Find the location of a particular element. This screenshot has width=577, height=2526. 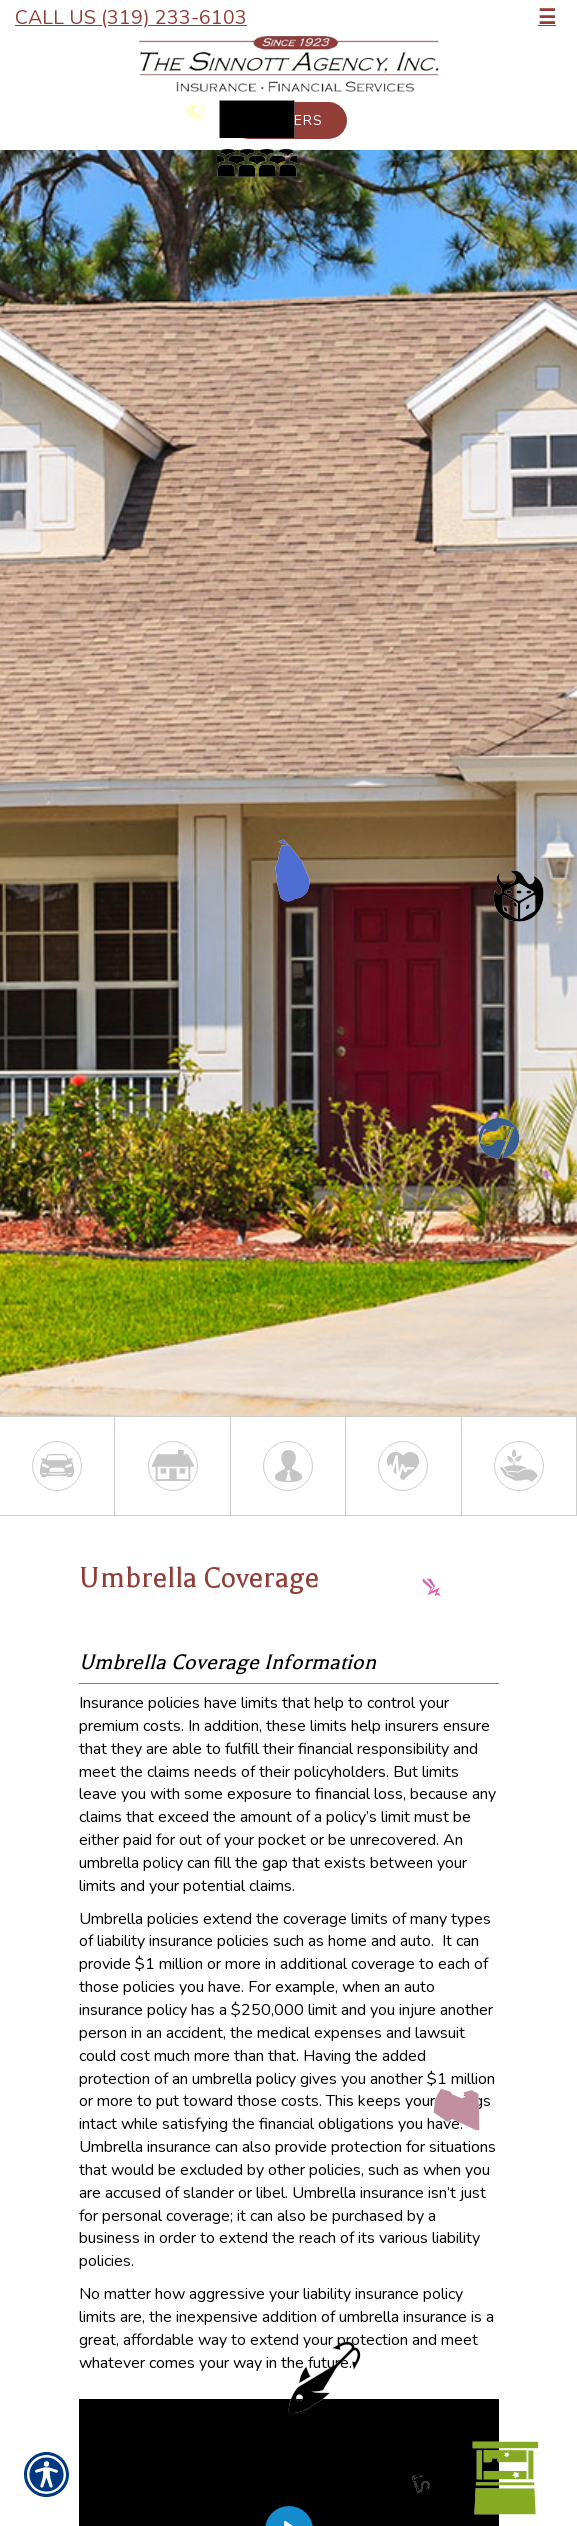

activate a risky or high-stakes game mode is located at coordinates (519, 896).